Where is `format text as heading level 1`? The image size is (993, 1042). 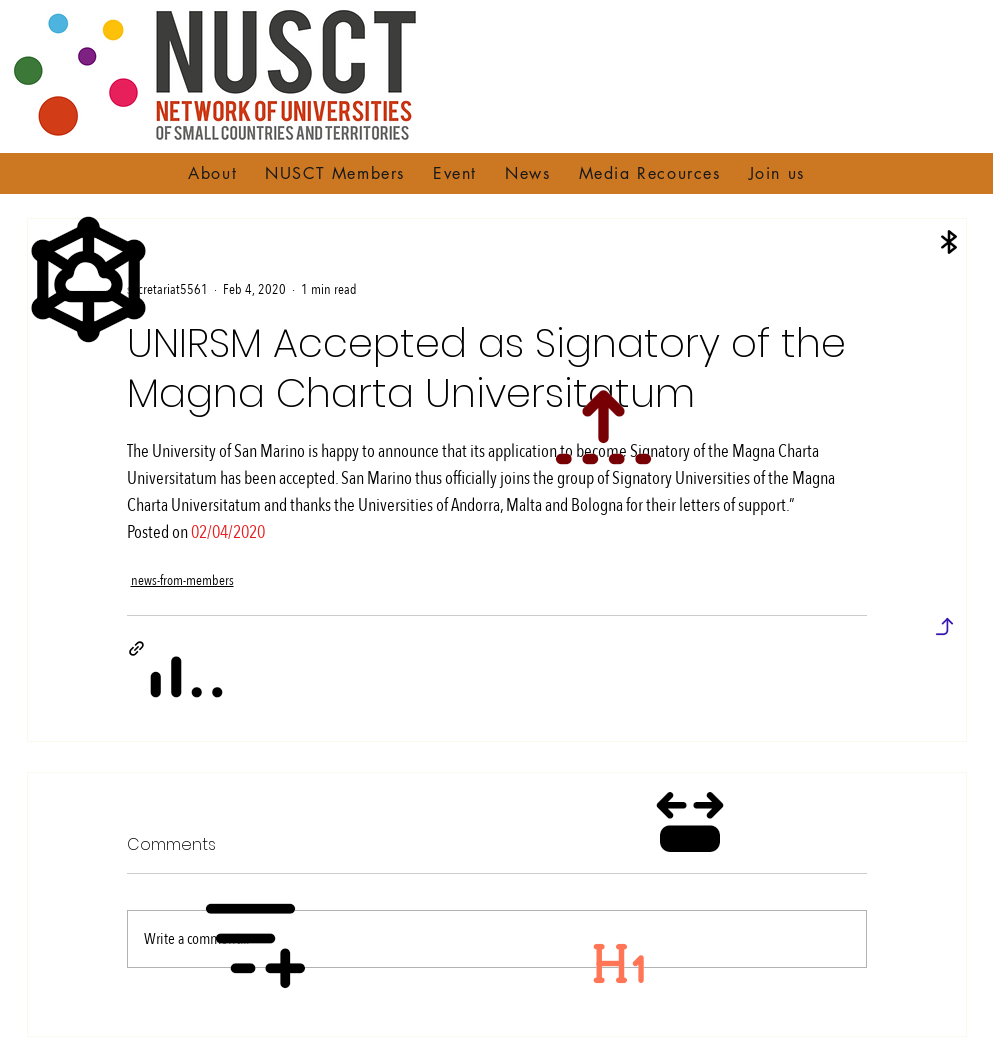 format text as heading level 1 is located at coordinates (621, 963).